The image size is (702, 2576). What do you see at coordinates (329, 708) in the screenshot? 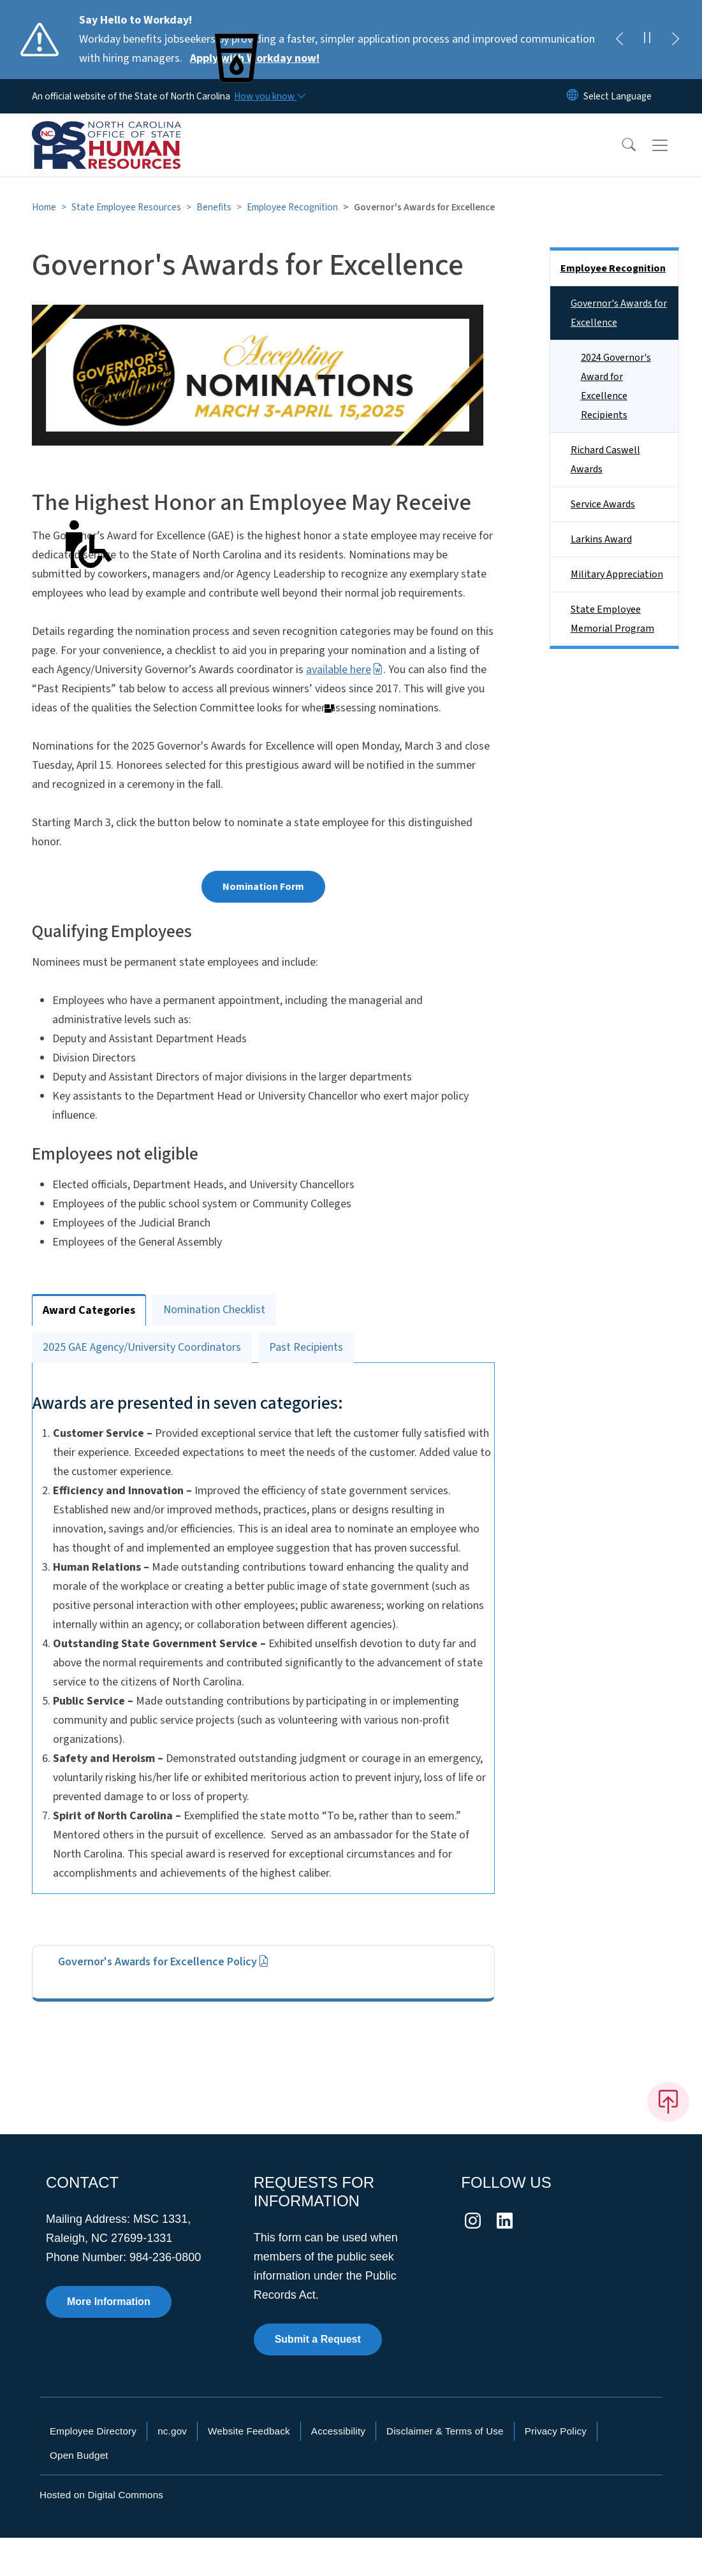
I see `access dynamic form builder` at bounding box center [329, 708].